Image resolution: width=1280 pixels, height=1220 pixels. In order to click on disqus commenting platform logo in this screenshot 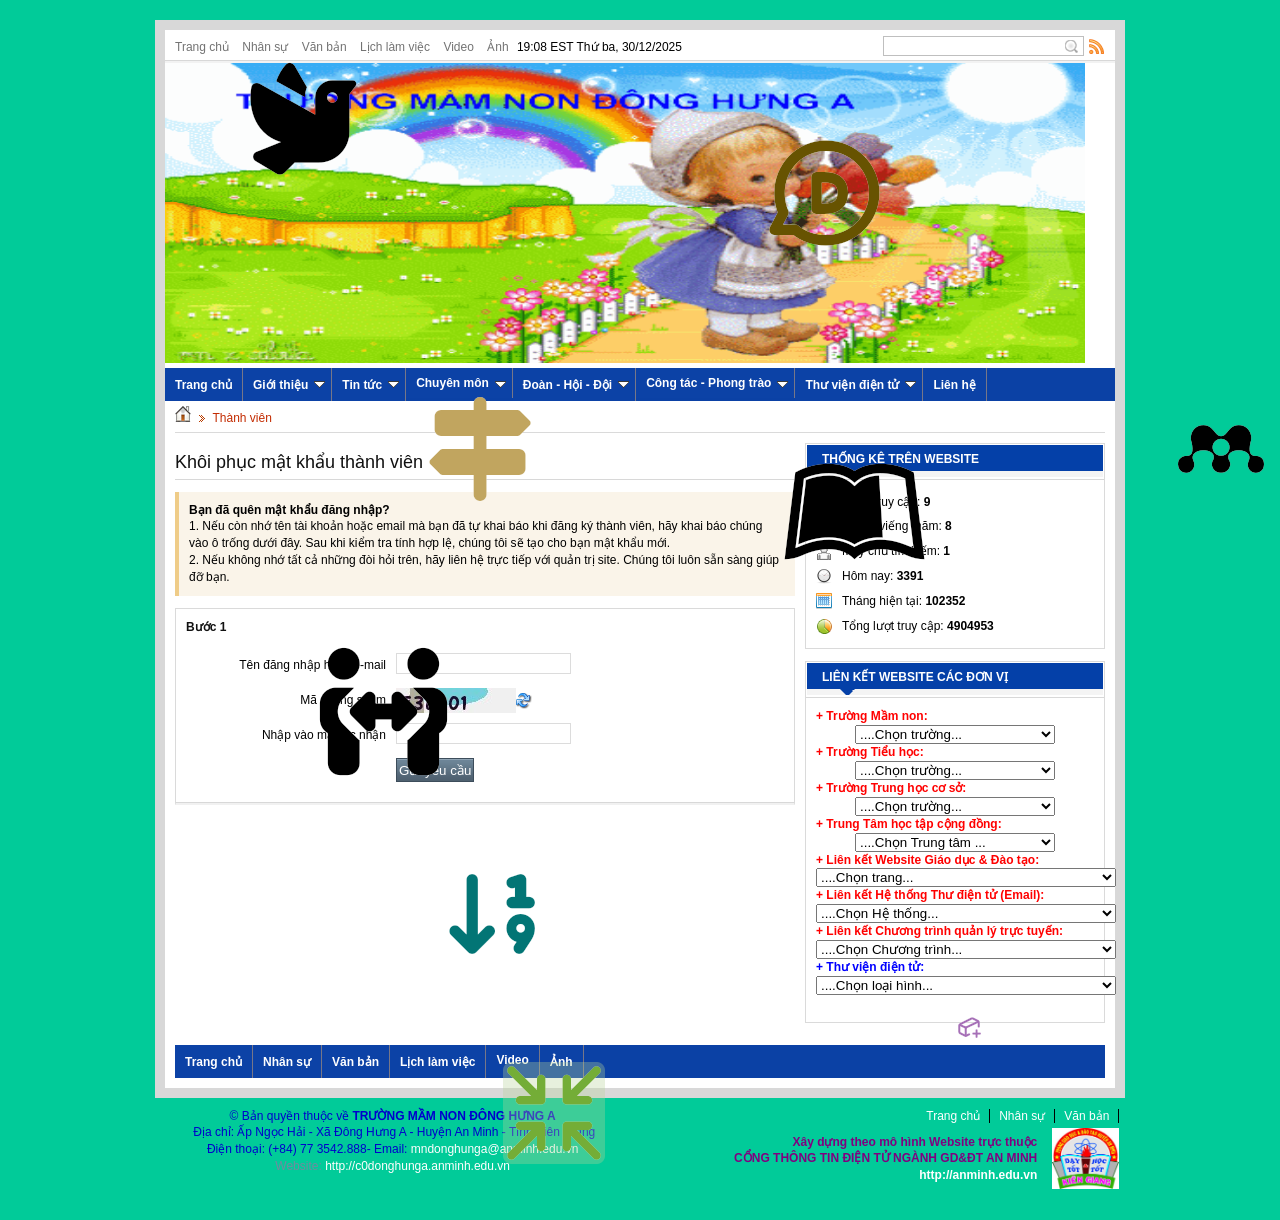, I will do `click(827, 193)`.